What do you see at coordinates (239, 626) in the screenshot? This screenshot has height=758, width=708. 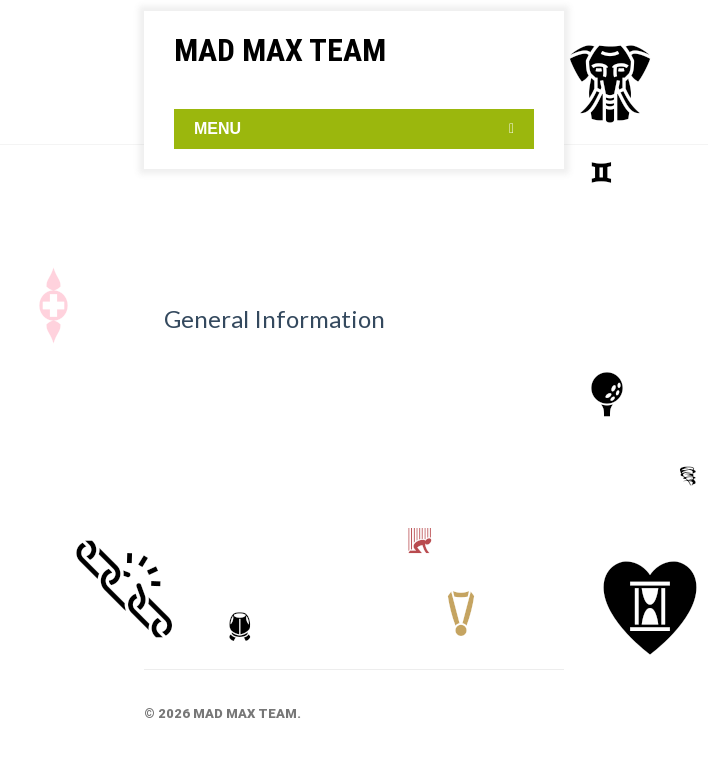 I see `equip armor or protective gear` at bounding box center [239, 626].